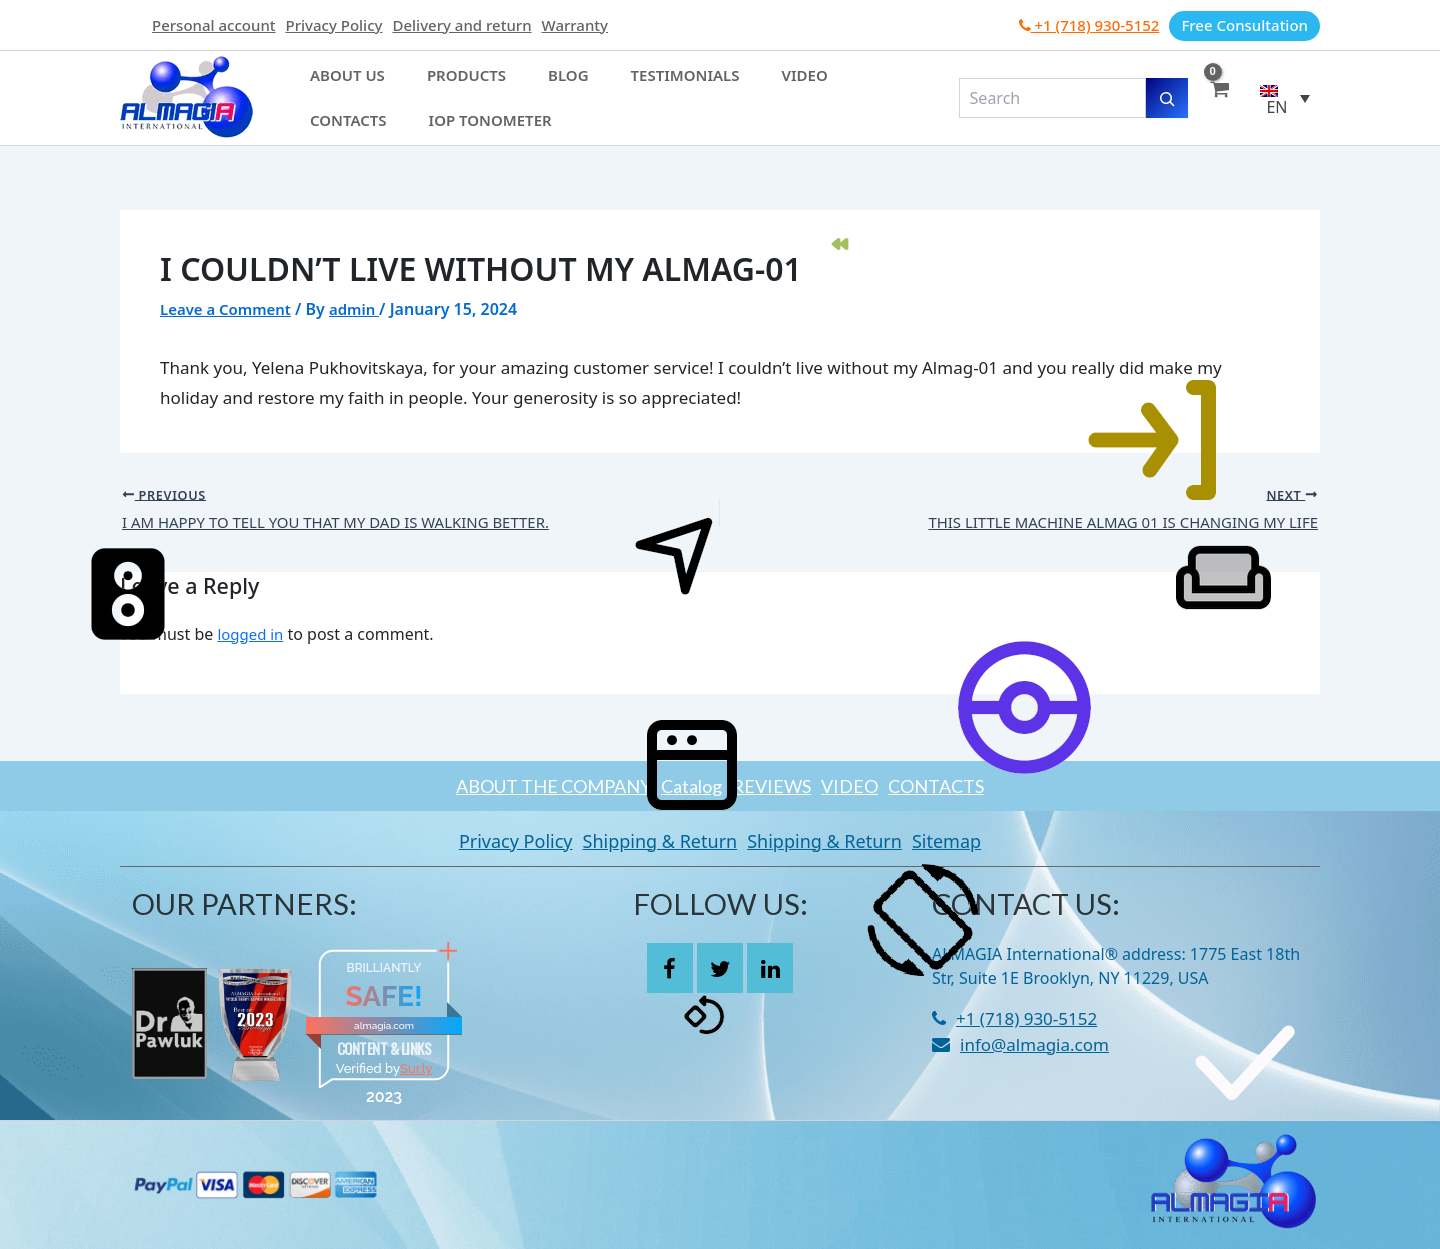  Describe the element at coordinates (1156, 440) in the screenshot. I see `log in to your account` at that location.